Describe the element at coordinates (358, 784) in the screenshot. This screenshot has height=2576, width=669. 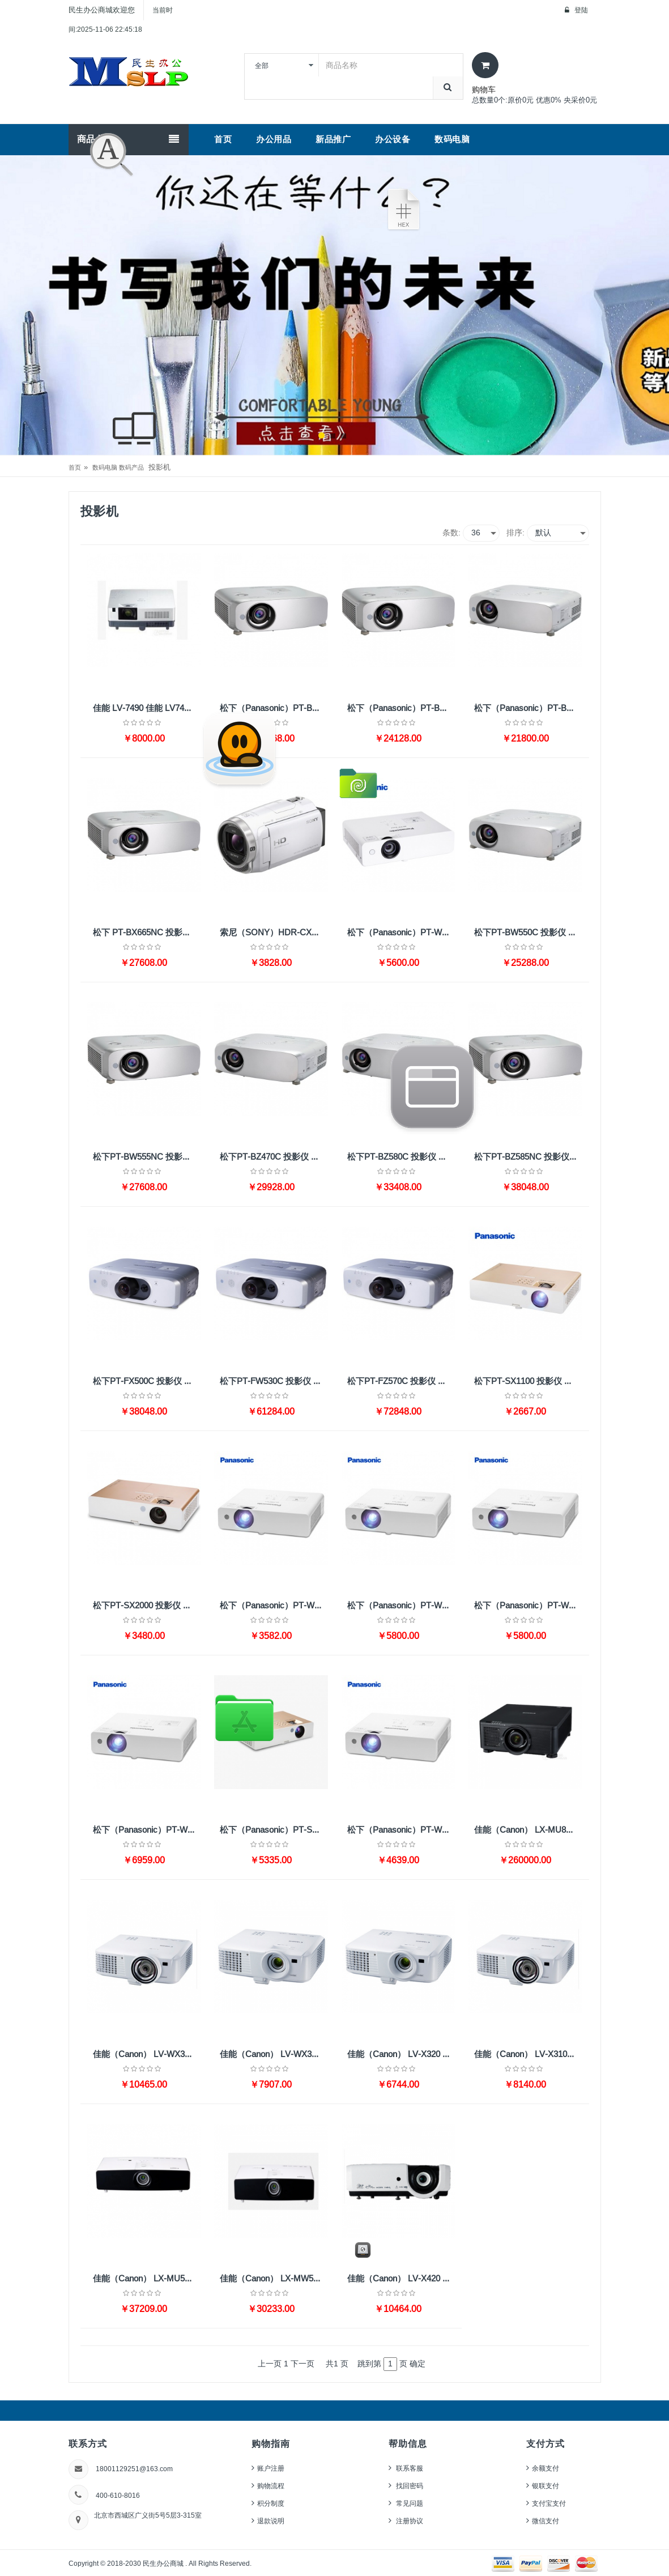
I see `open GameJolt files folder` at that location.